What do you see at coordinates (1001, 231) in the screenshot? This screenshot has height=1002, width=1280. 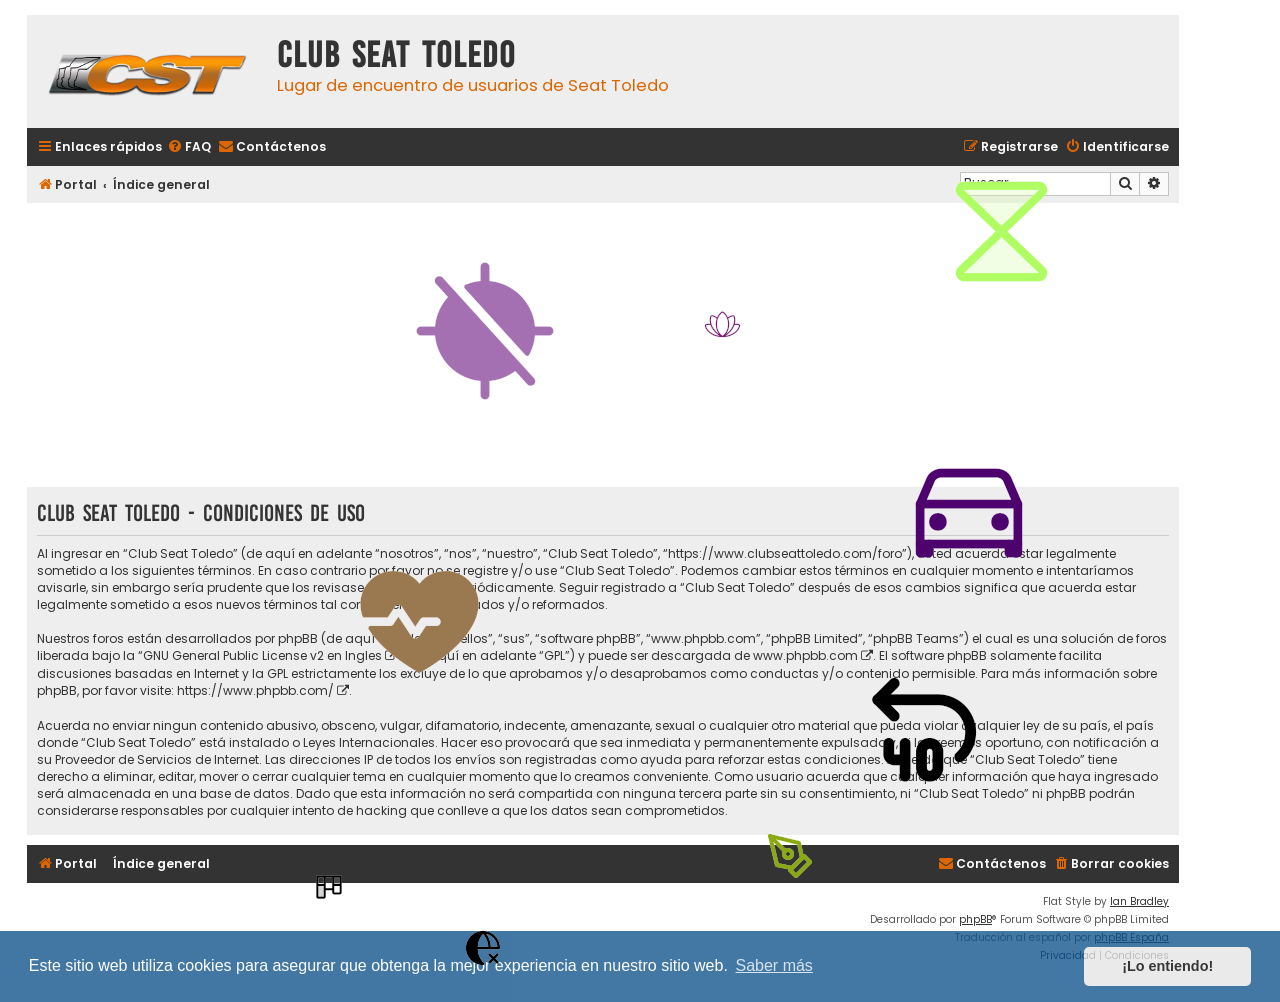 I see `indicates loading or processing in progress` at bounding box center [1001, 231].